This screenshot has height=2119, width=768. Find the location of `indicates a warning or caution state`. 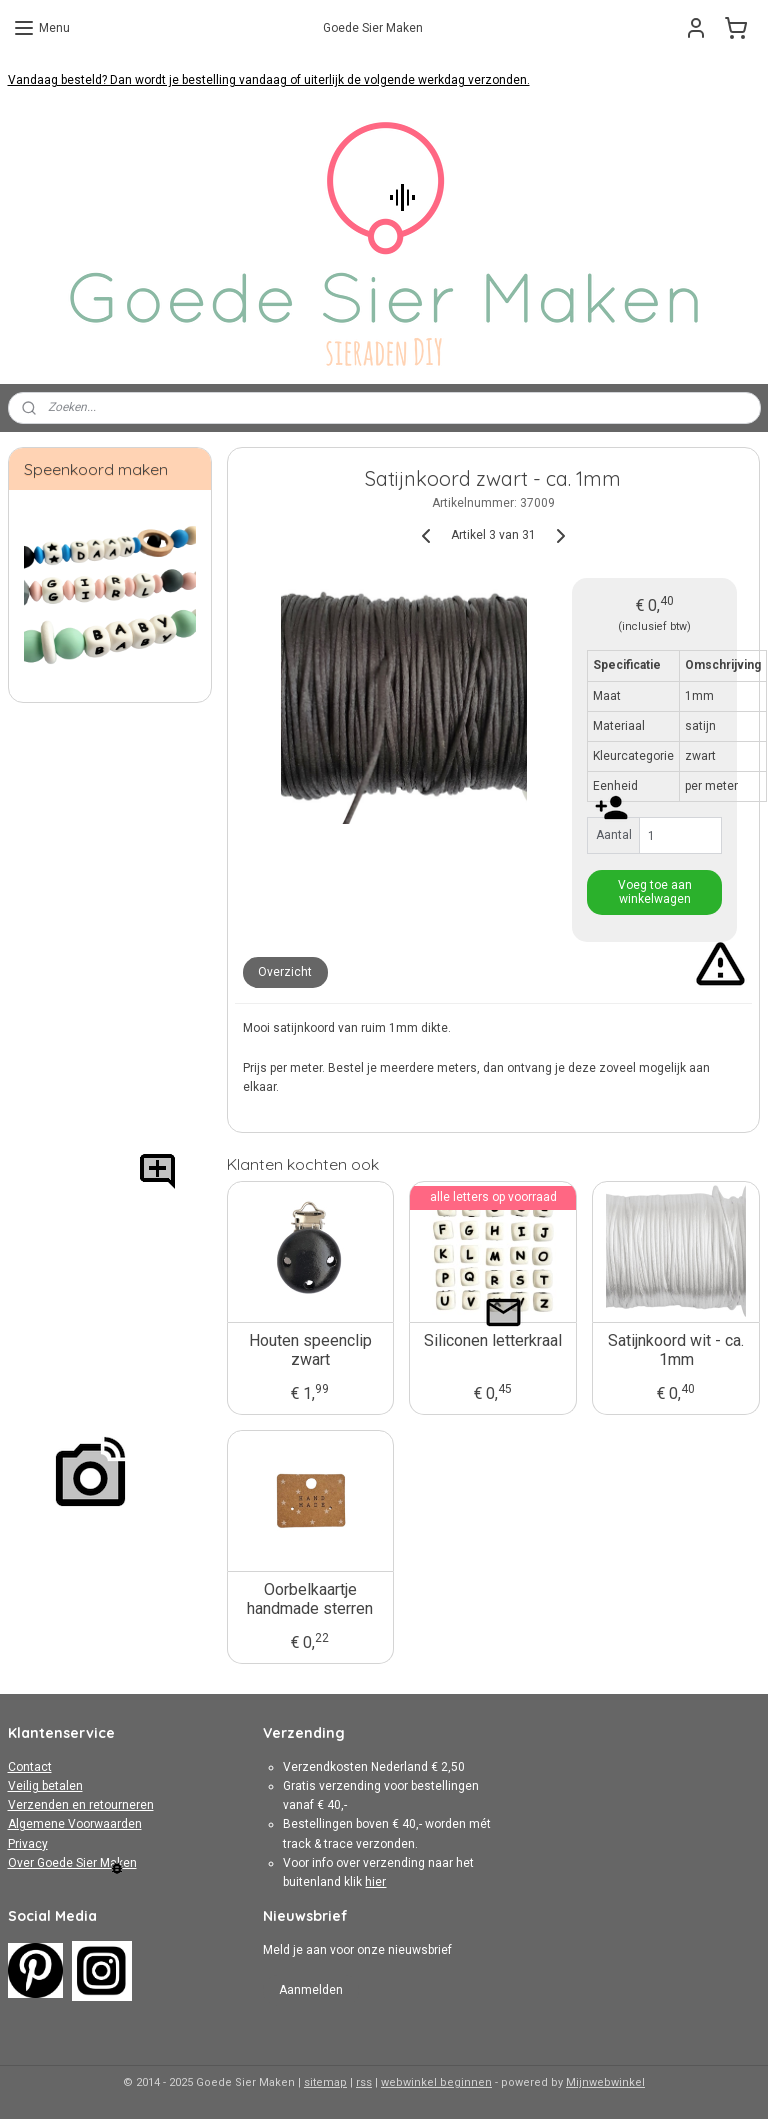

indicates a warning or caution state is located at coordinates (720, 962).